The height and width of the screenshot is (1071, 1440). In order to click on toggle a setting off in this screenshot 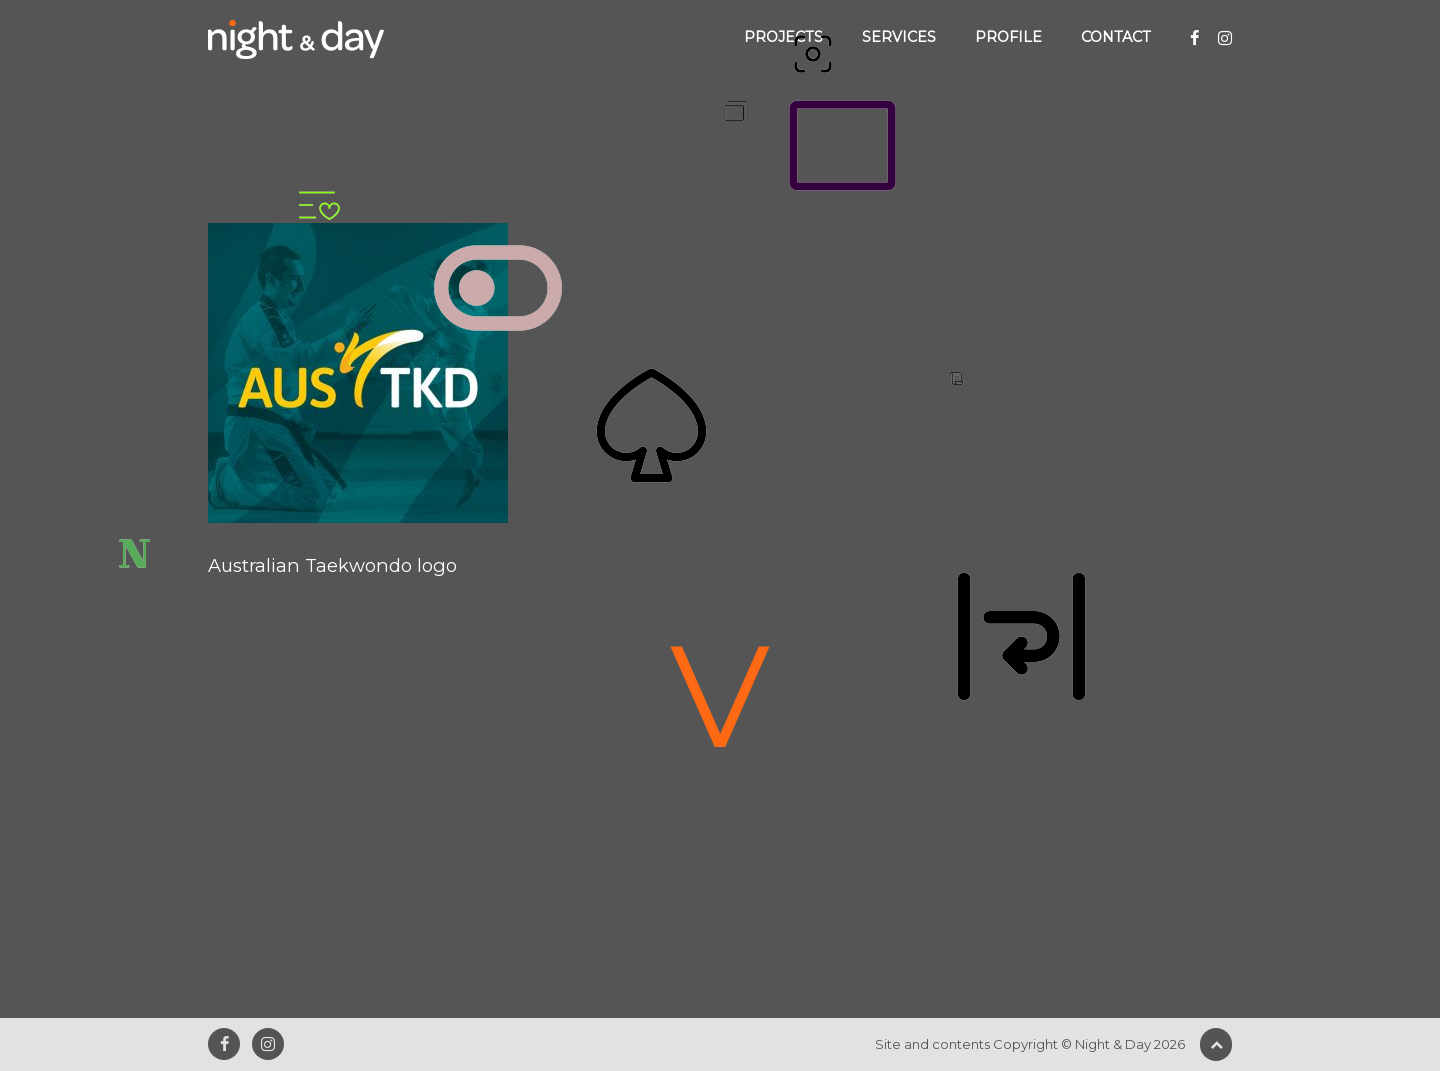, I will do `click(498, 288)`.